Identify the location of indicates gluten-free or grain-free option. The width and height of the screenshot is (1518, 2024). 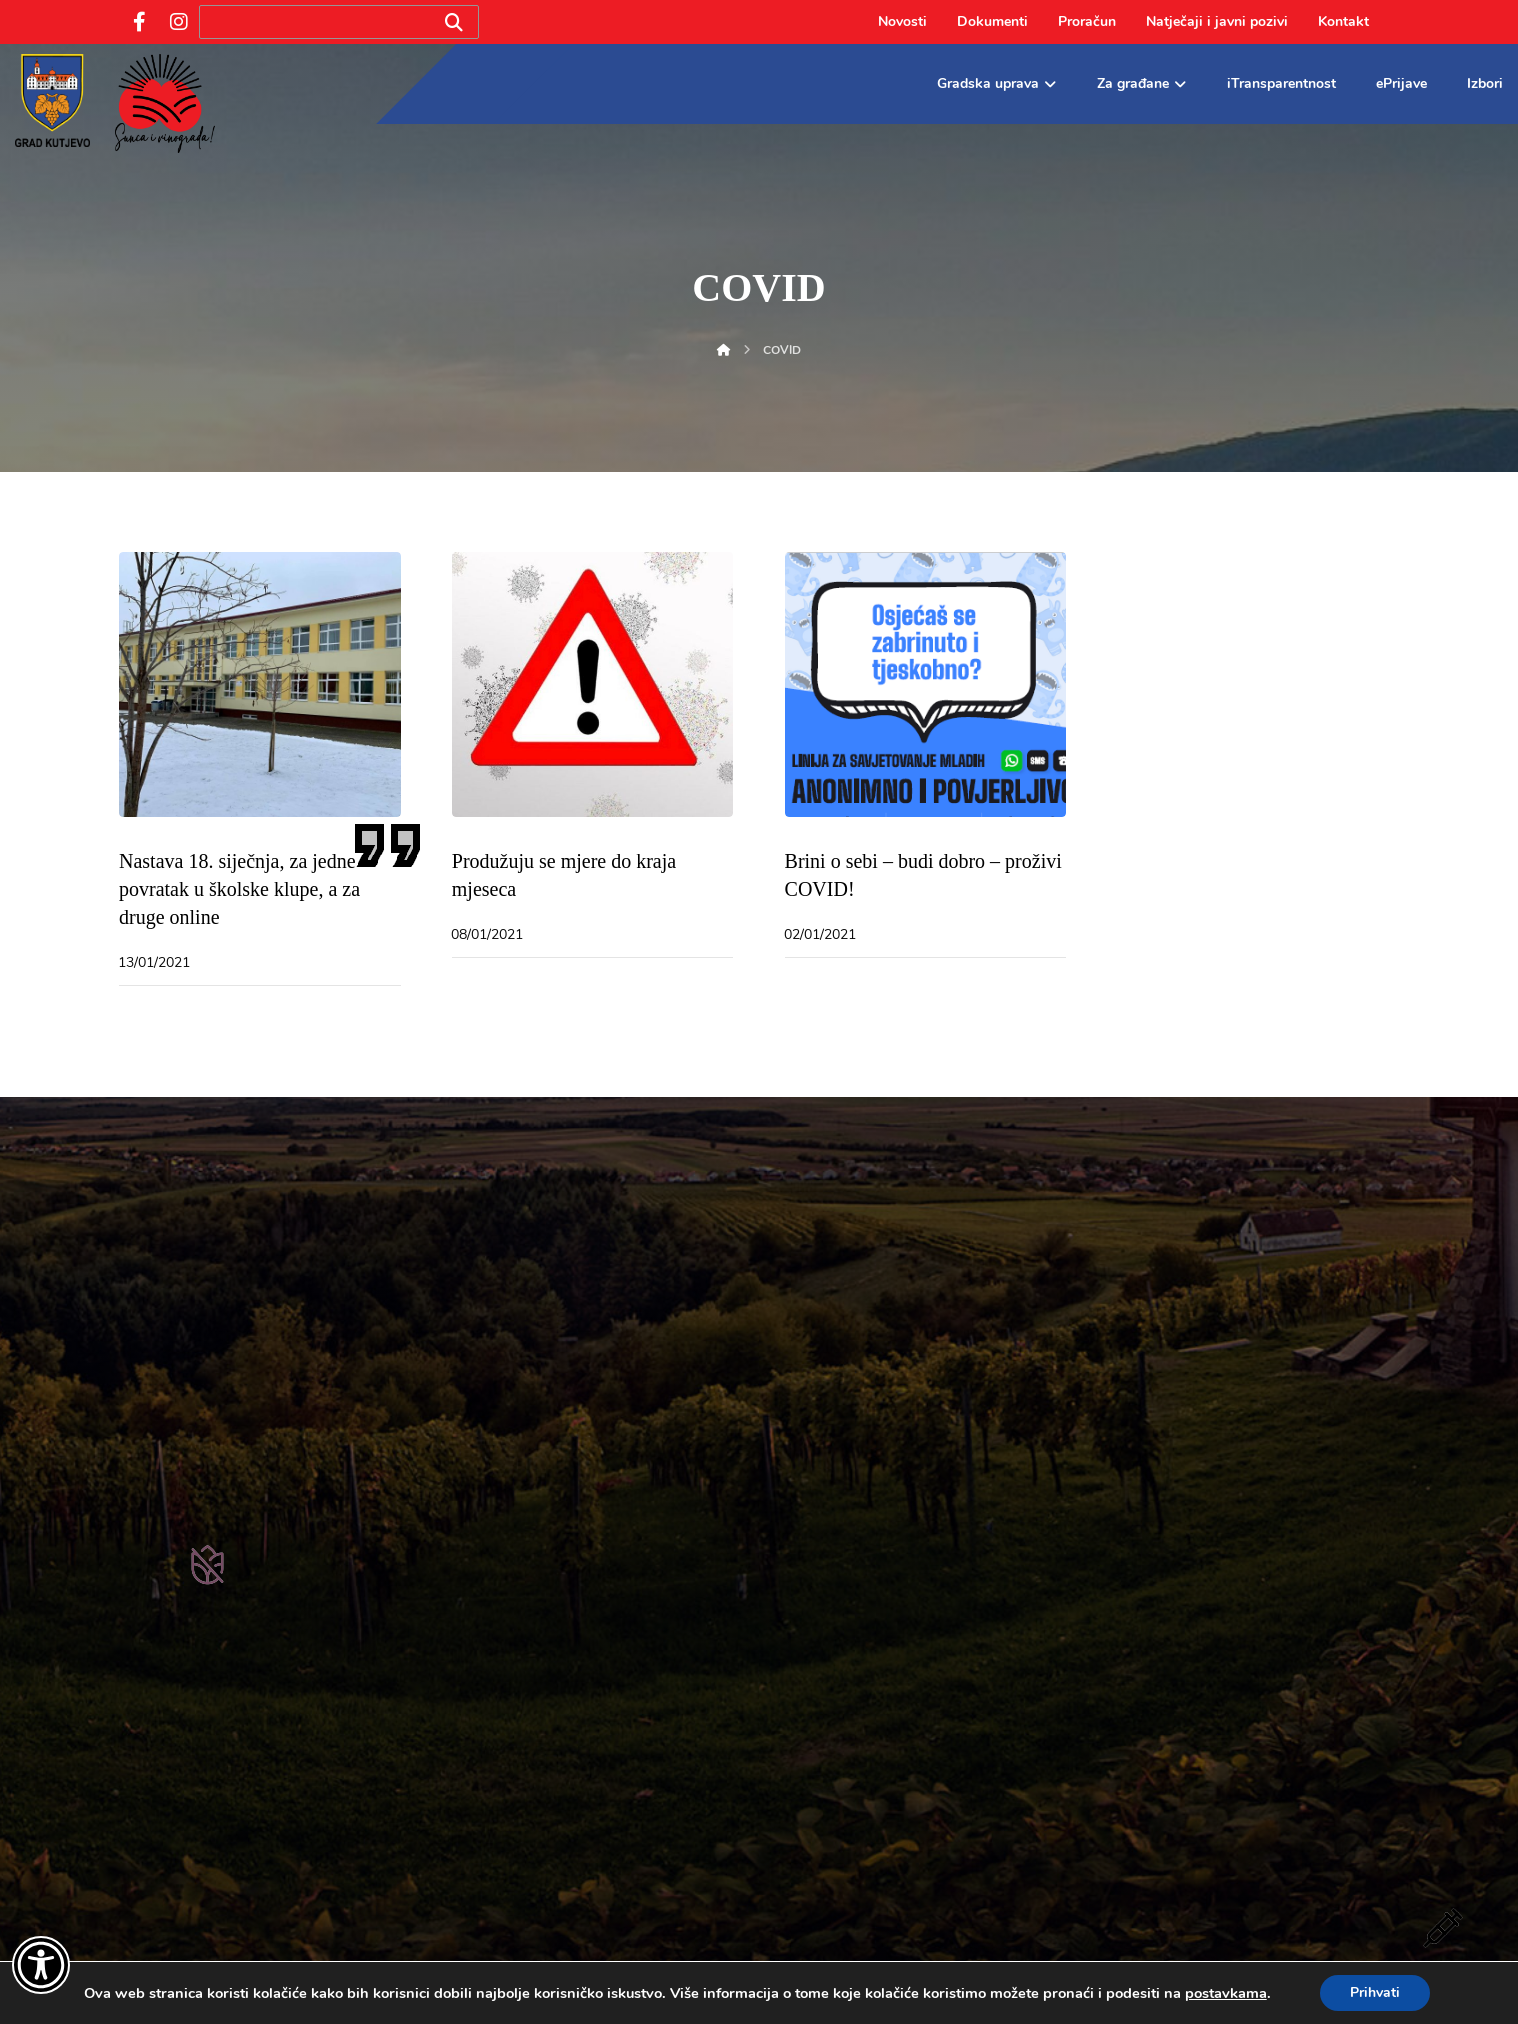
(207, 1565).